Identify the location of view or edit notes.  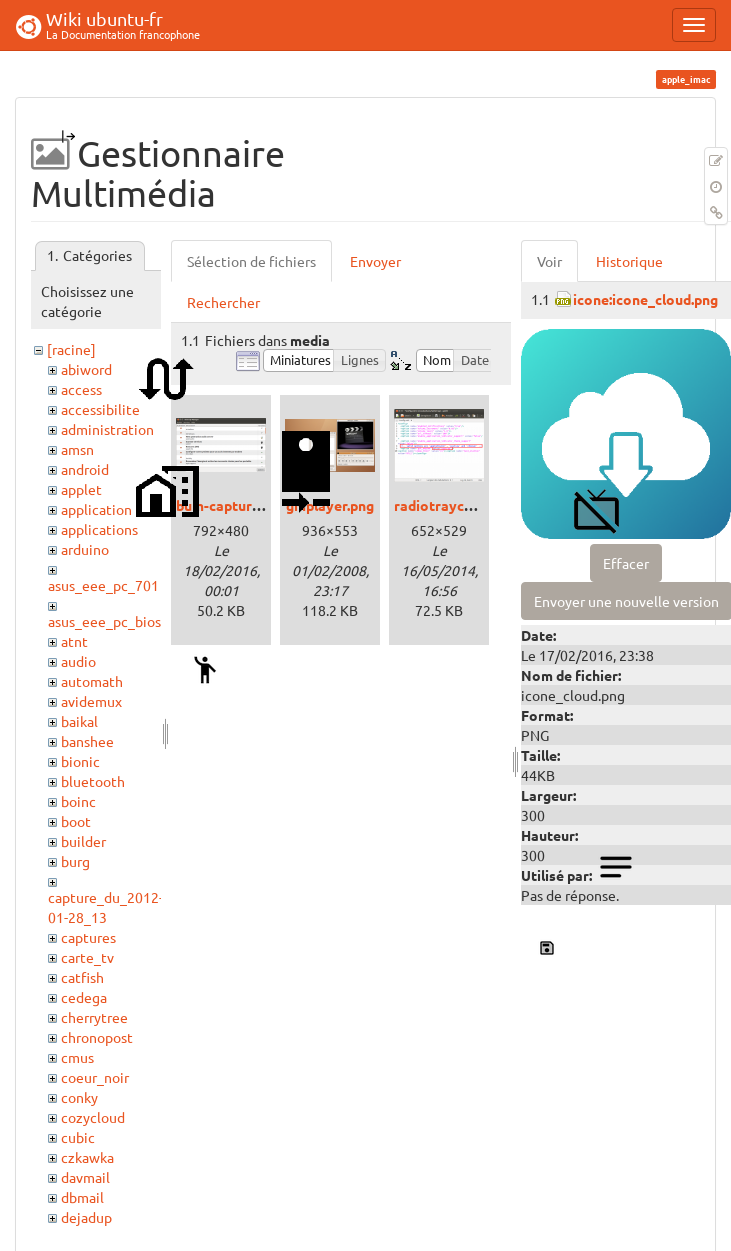
(616, 867).